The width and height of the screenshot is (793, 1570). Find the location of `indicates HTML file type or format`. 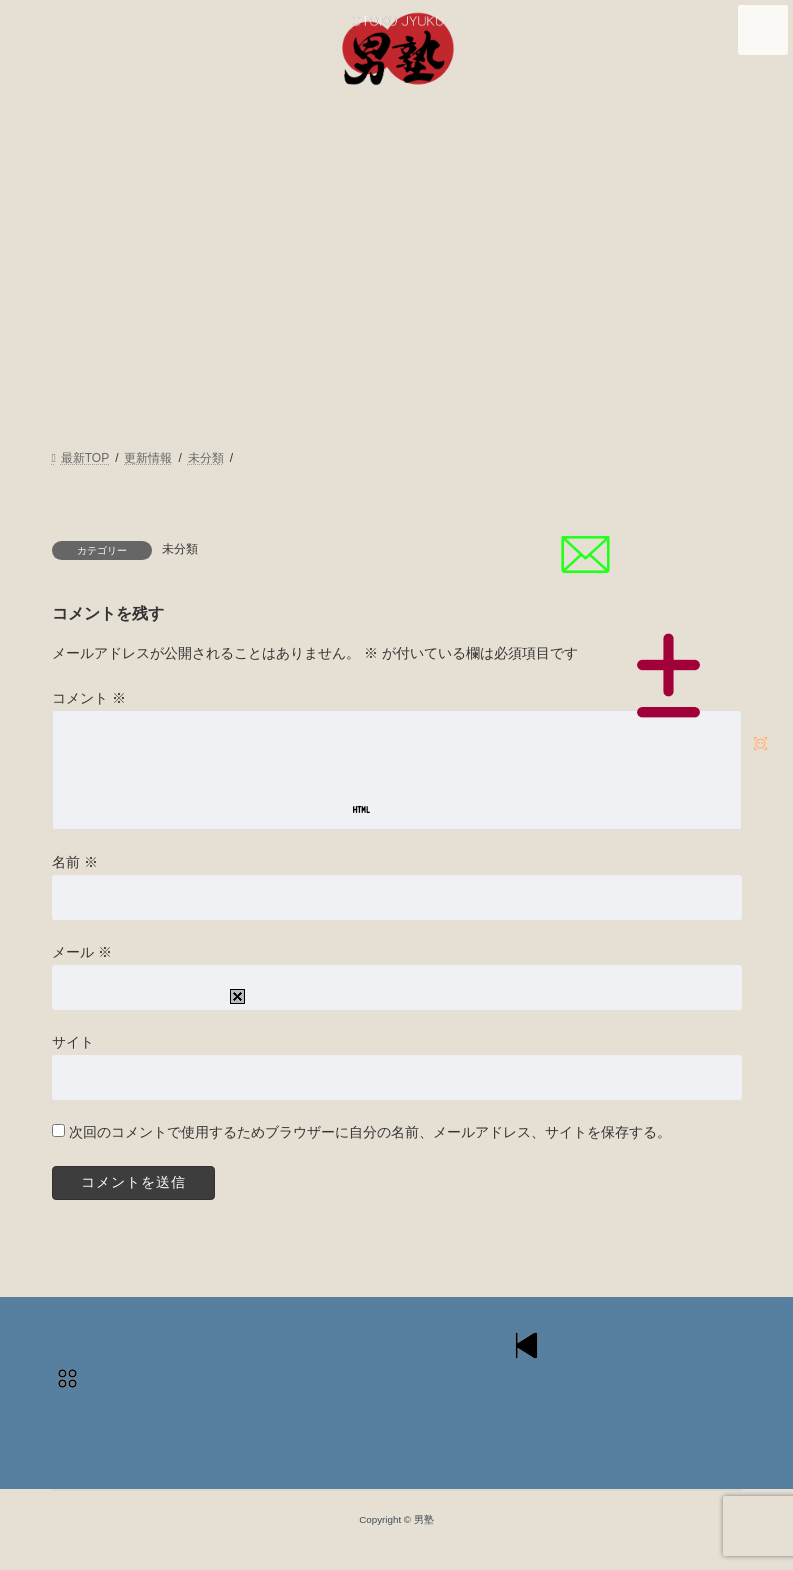

indicates HTML file type or format is located at coordinates (361, 809).